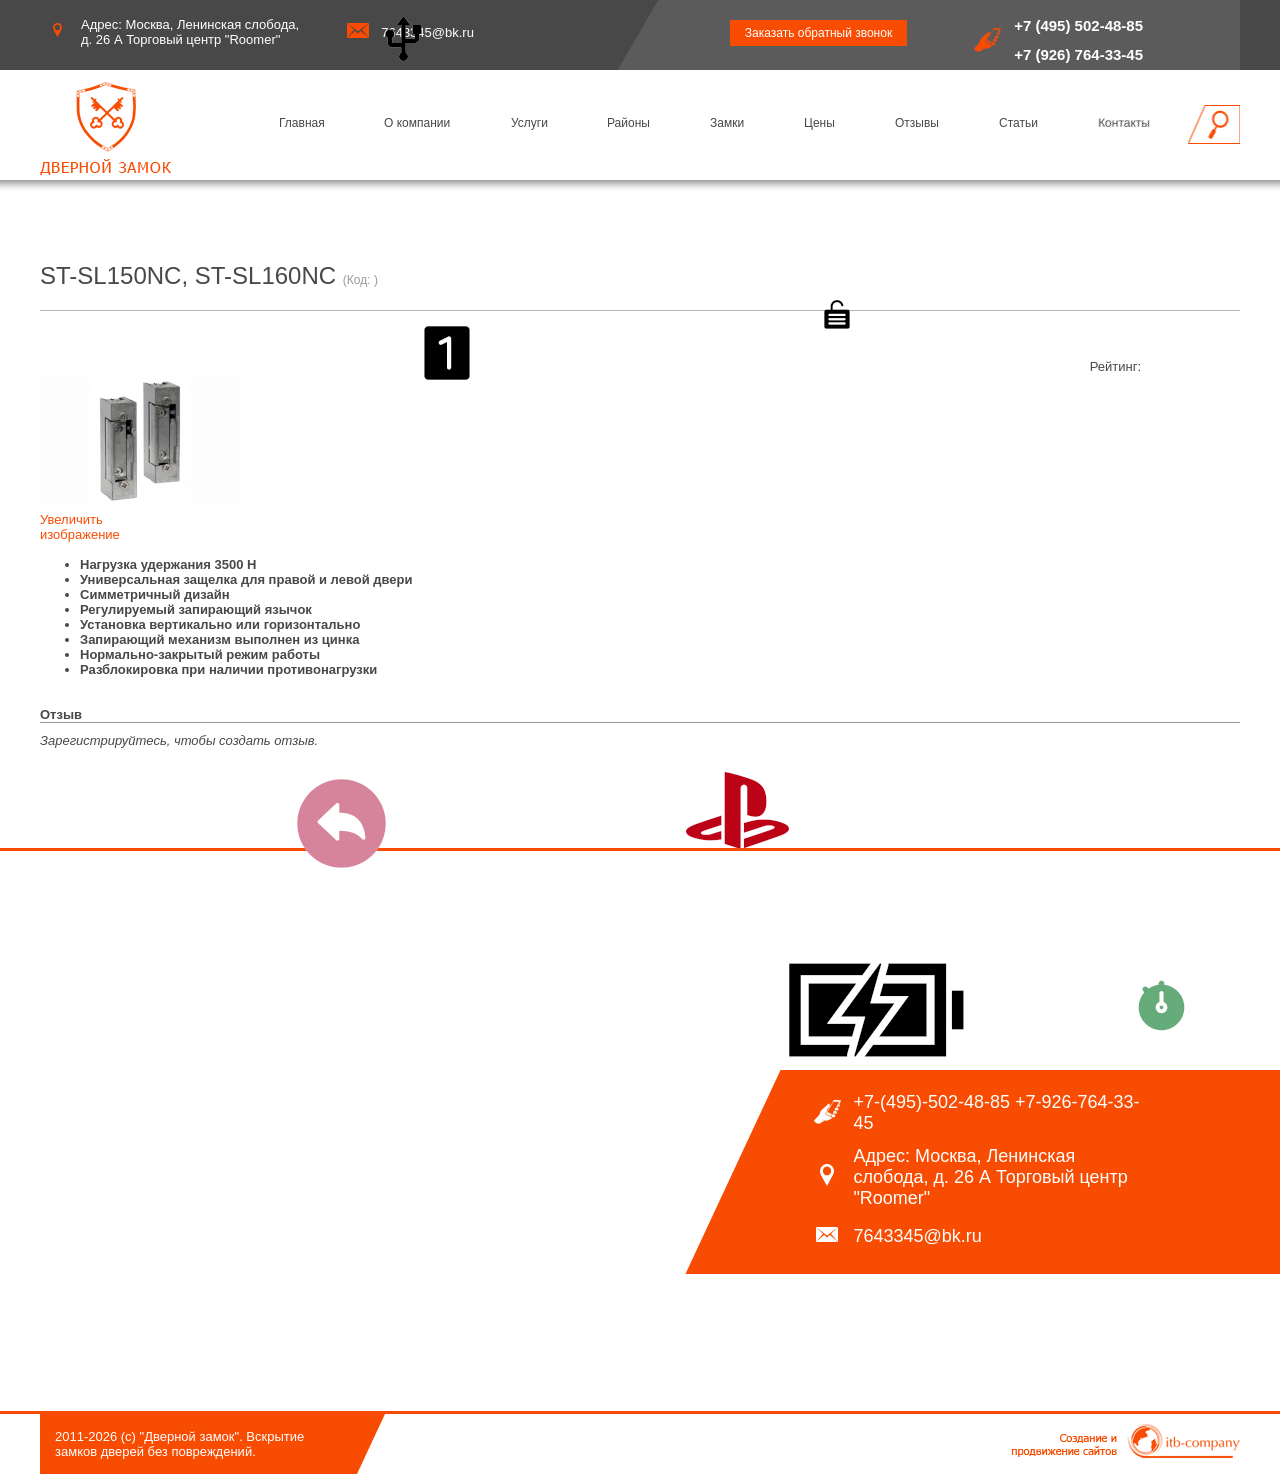  What do you see at coordinates (737, 810) in the screenshot?
I see `playstation app or service` at bounding box center [737, 810].